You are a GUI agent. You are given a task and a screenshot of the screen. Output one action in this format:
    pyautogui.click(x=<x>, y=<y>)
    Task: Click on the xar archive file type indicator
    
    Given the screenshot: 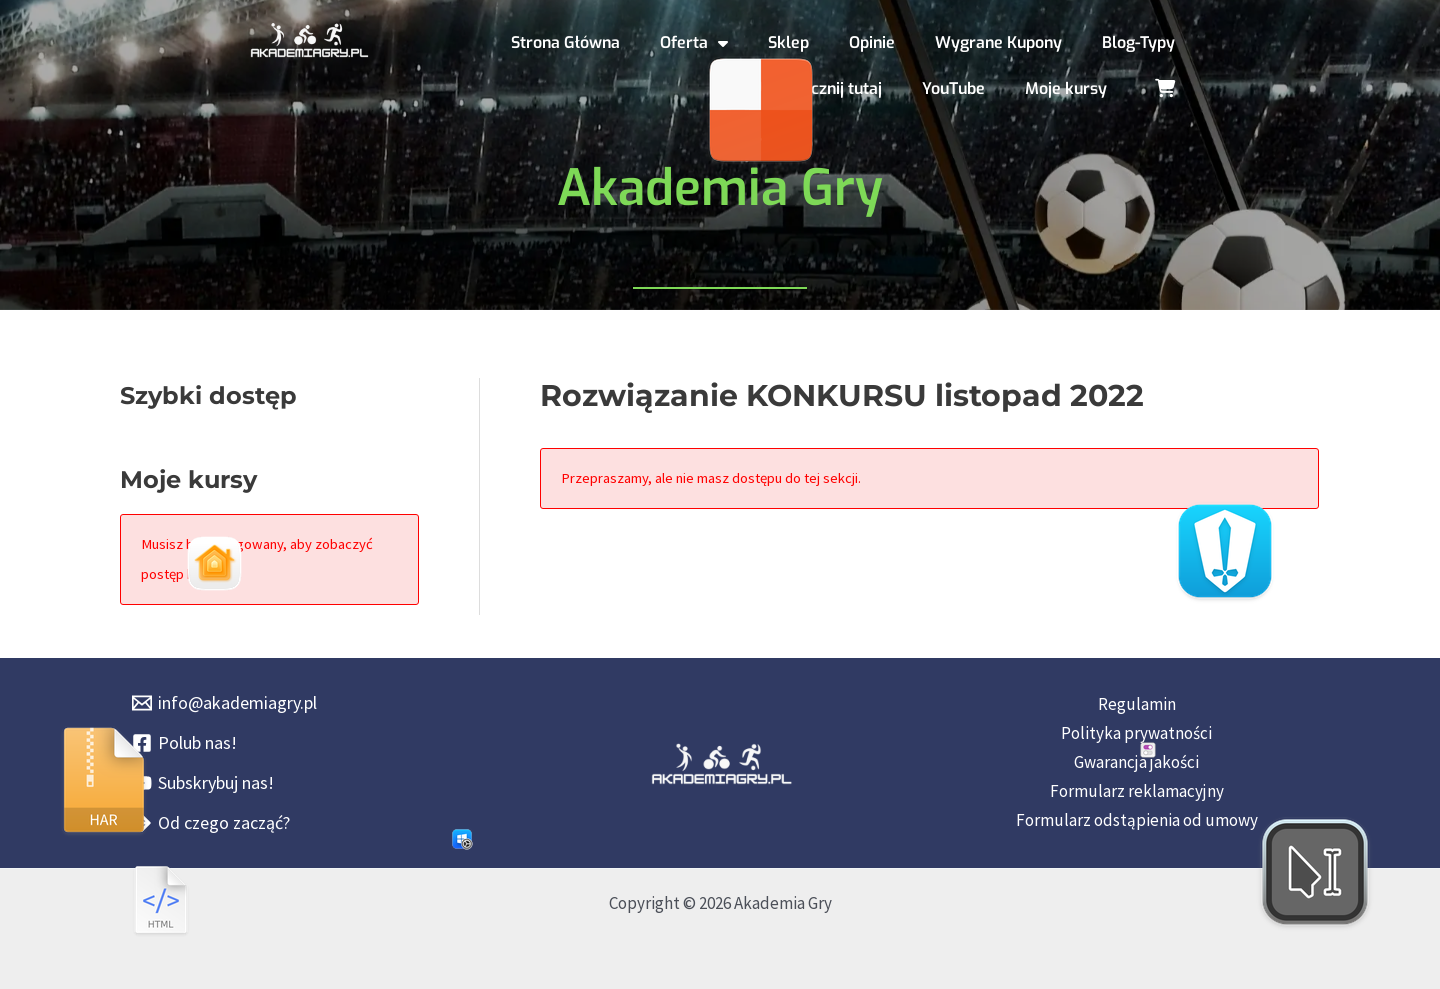 What is the action you would take?
    pyautogui.click(x=104, y=782)
    